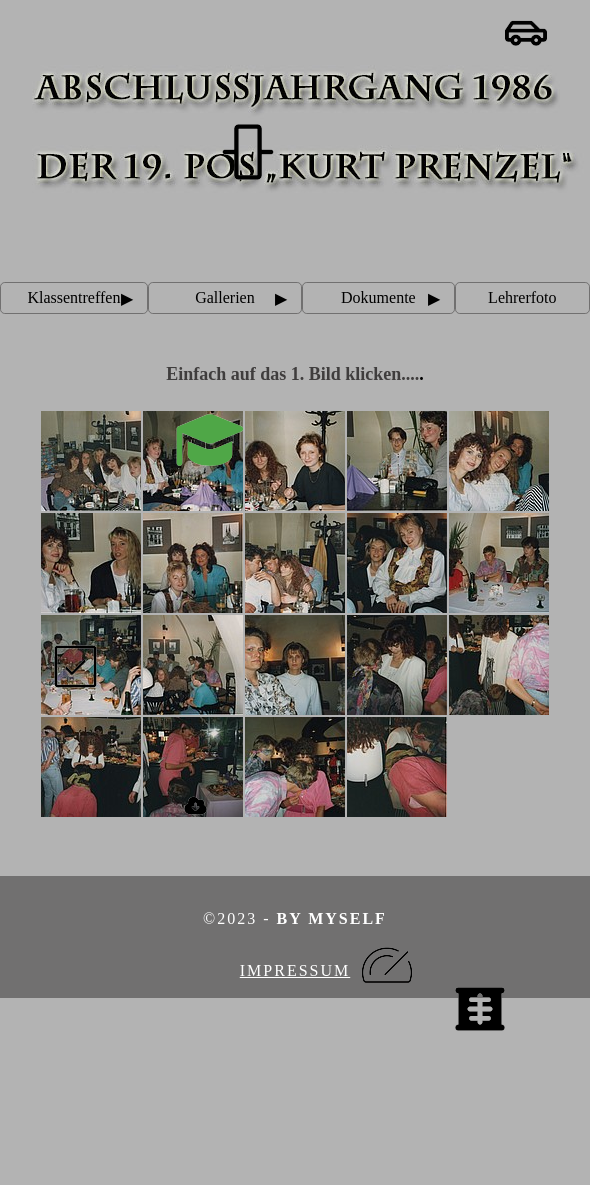 This screenshot has height=1185, width=590. Describe the element at coordinates (526, 32) in the screenshot. I see `access vehicle or car-related settings` at that location.